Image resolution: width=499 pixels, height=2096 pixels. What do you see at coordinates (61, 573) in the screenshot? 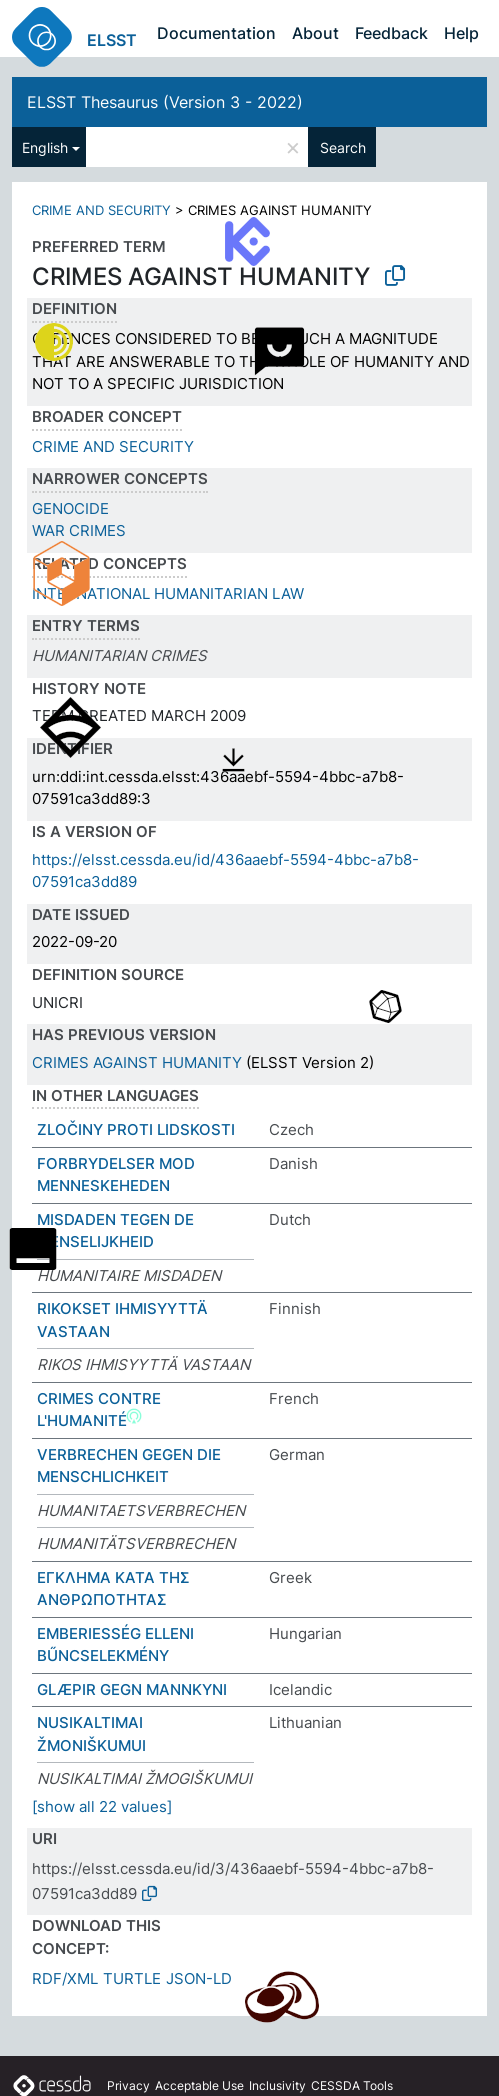
I see `blueprint app logo` at bounding box center [61, 573].